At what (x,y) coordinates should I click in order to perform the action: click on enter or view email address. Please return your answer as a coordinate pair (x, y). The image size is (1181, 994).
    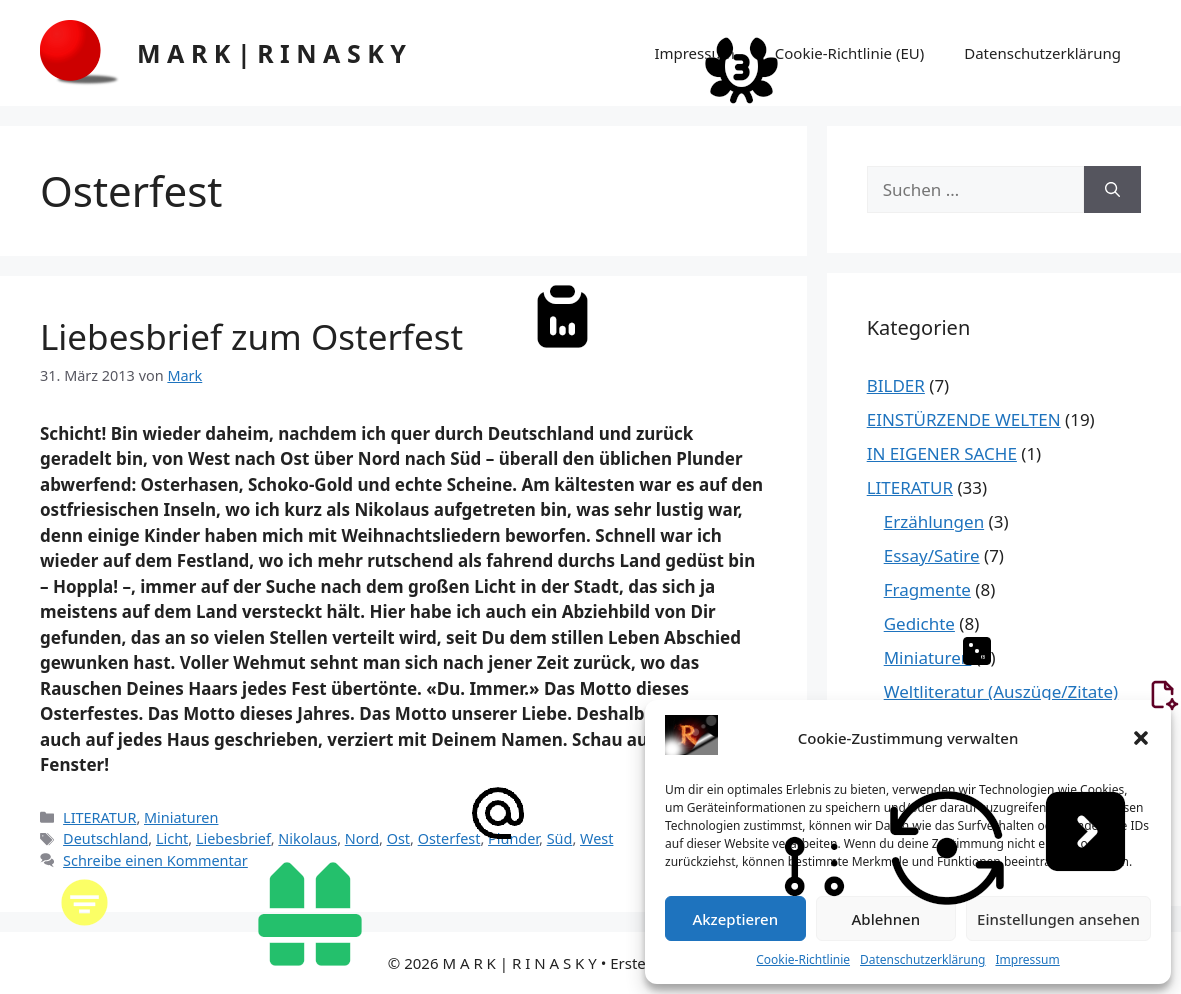
    Looking at the image, I should click on (498, 813).